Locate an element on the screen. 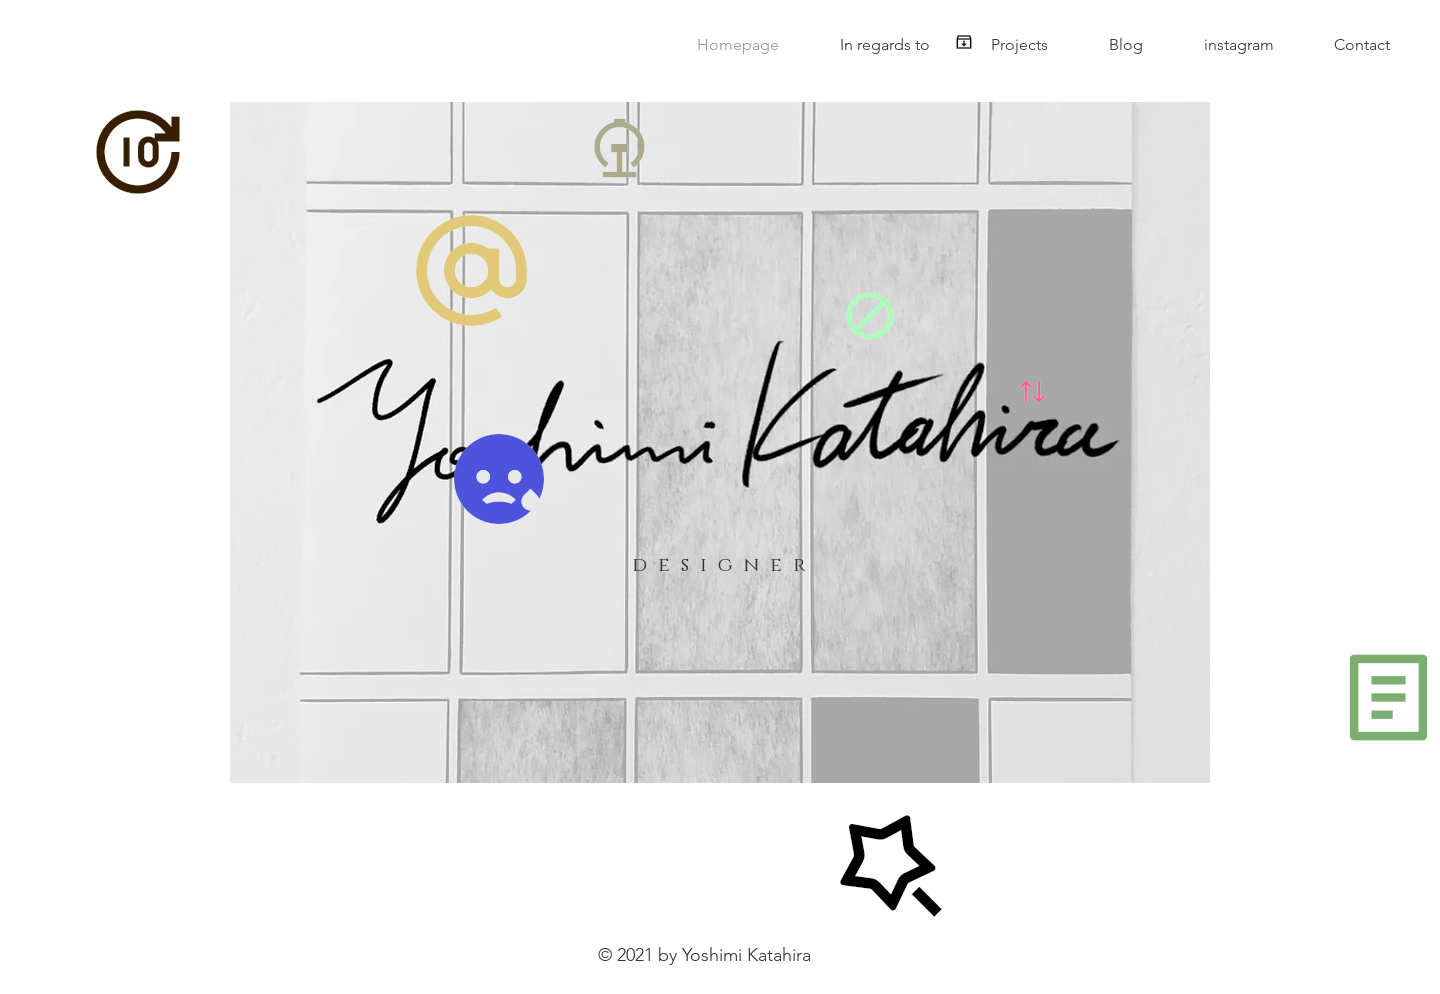 The height and width of the screenshot is (994, 1440). sort items in ascending or descending order is located at coordinates (1032, 391).